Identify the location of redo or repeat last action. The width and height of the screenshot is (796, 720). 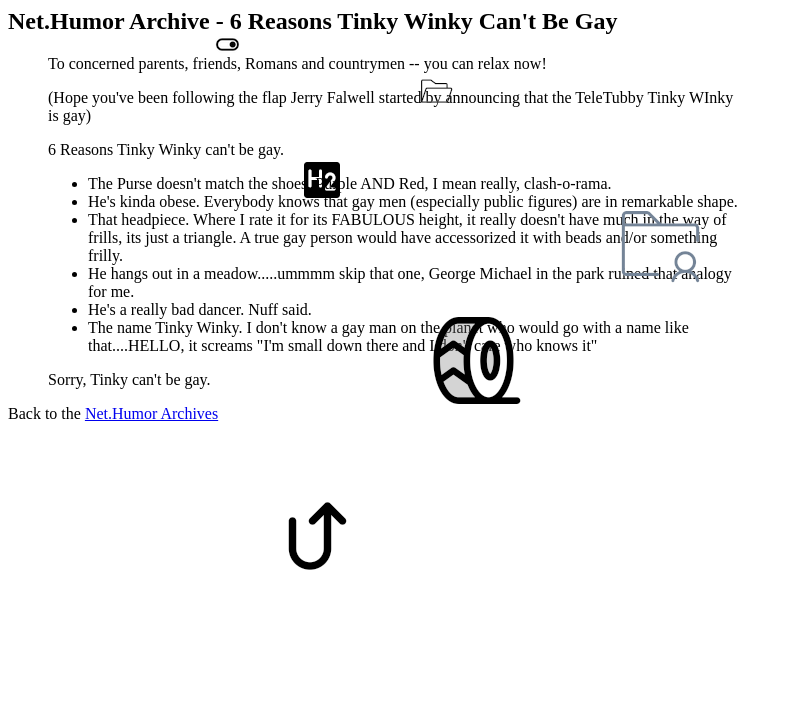
(315, 536).